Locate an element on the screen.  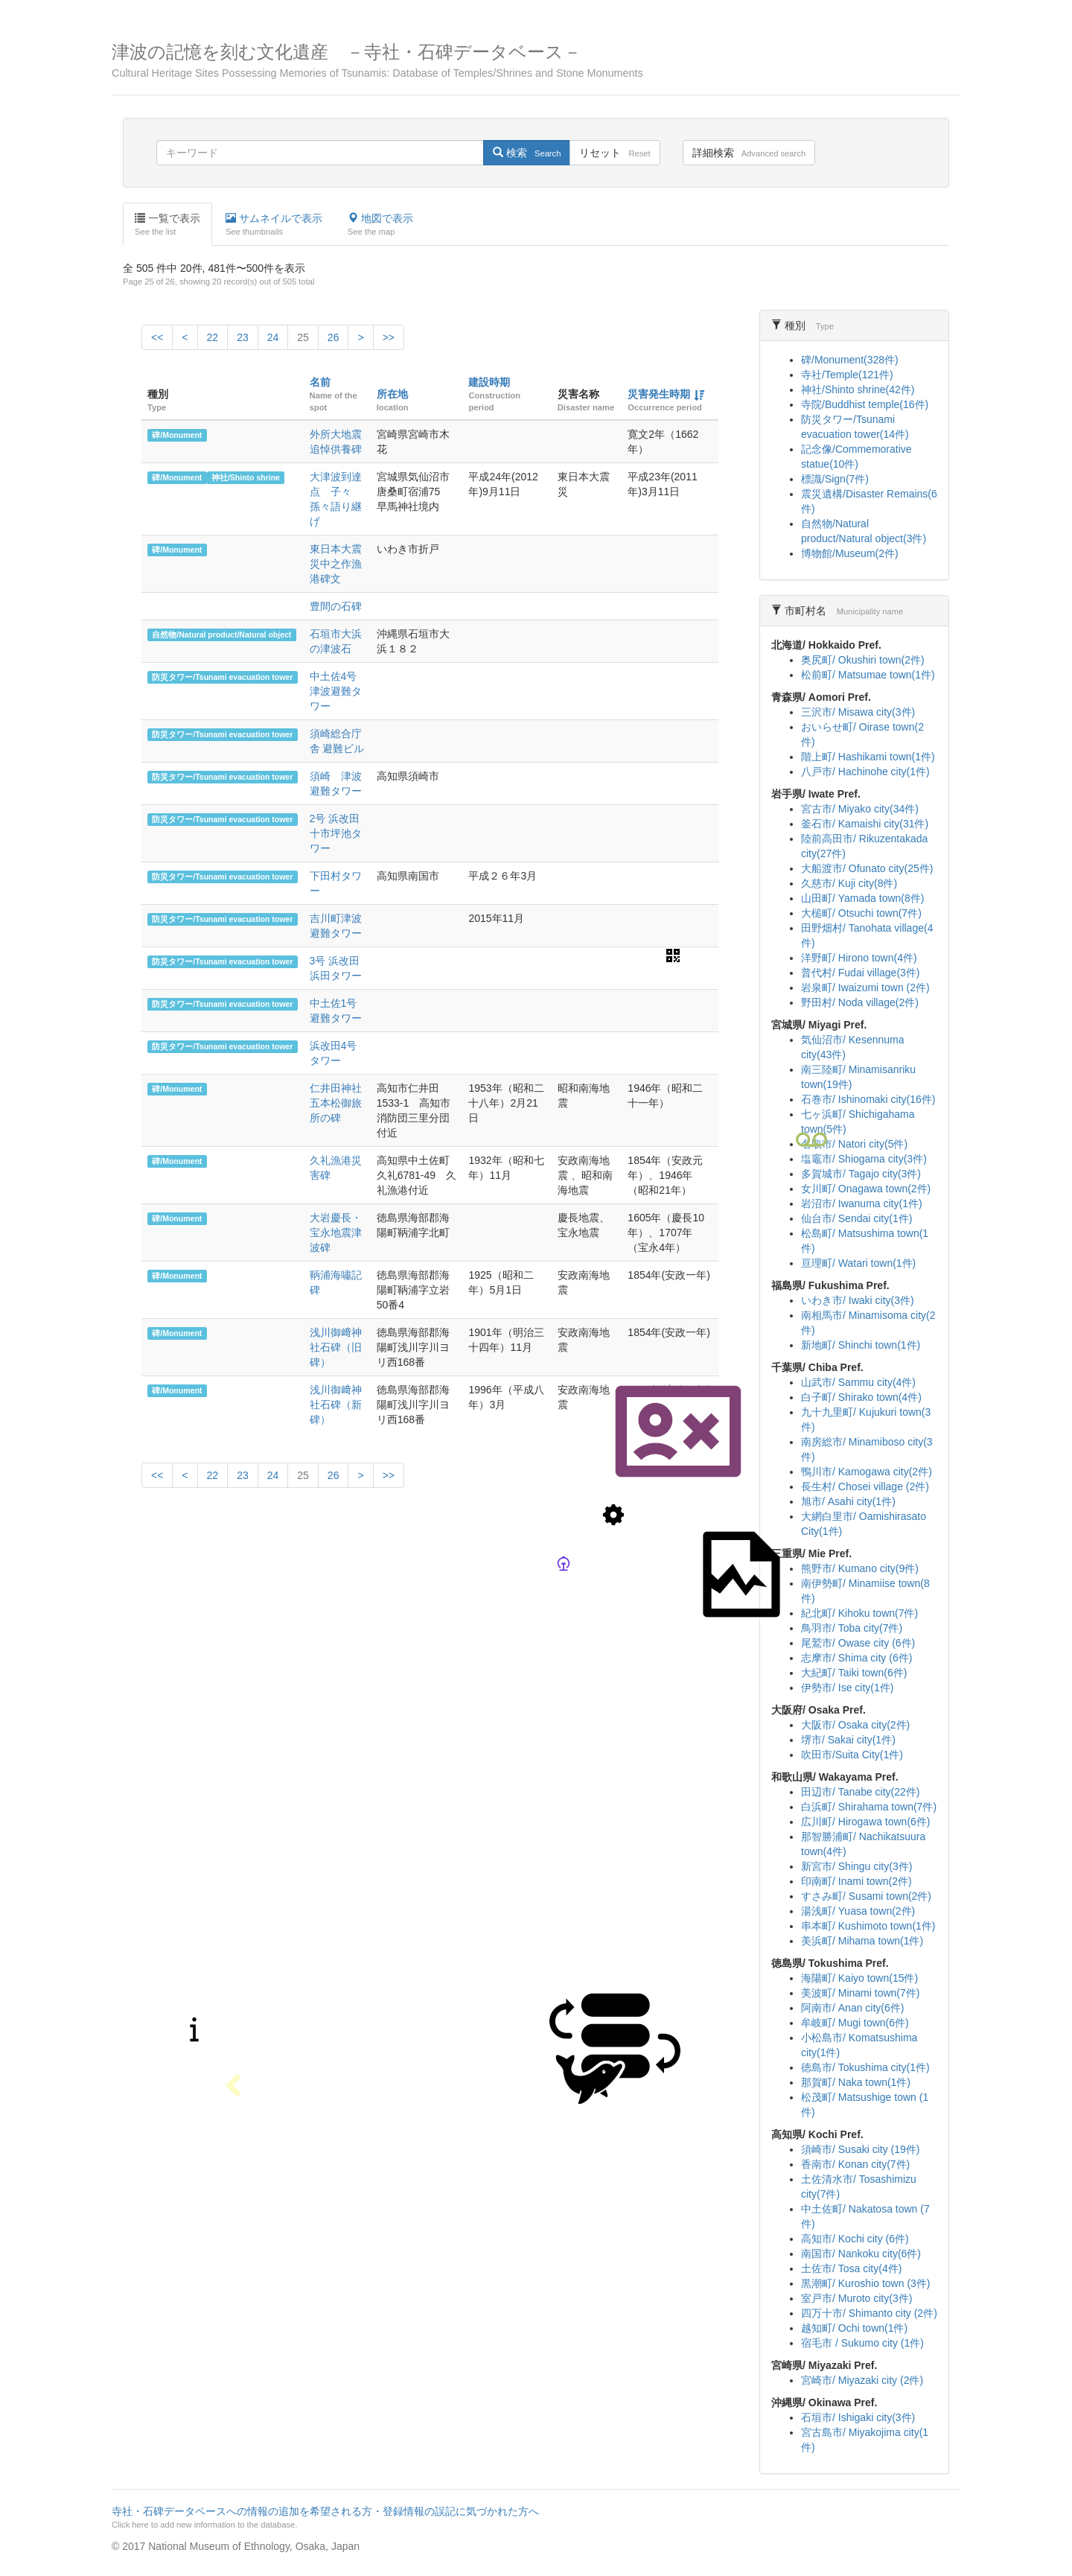
view more information about this item is located at coordinates (194, 2030).